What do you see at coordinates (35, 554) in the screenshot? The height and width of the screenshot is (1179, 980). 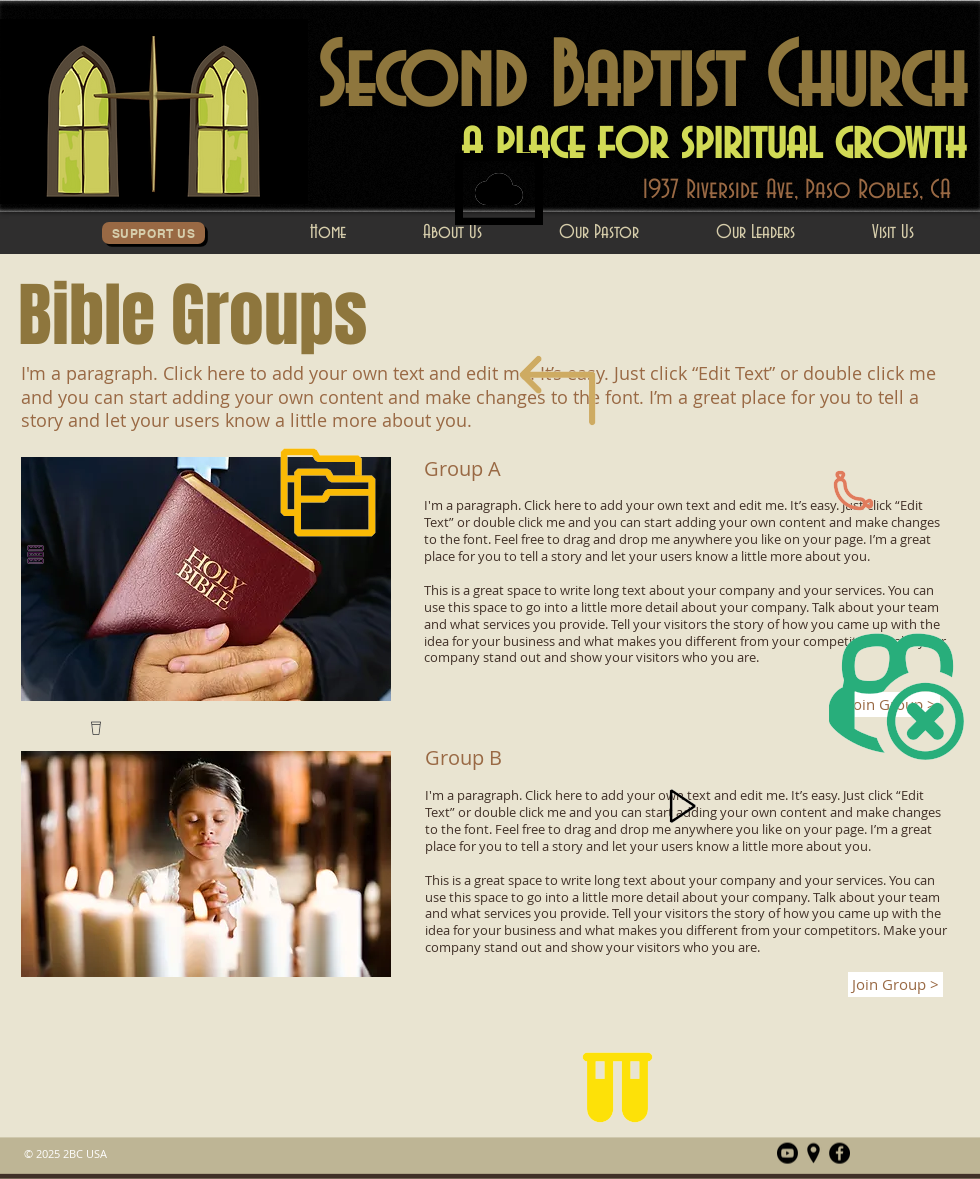 I see `access server settings or configuration` at bounding box center [35, 554].